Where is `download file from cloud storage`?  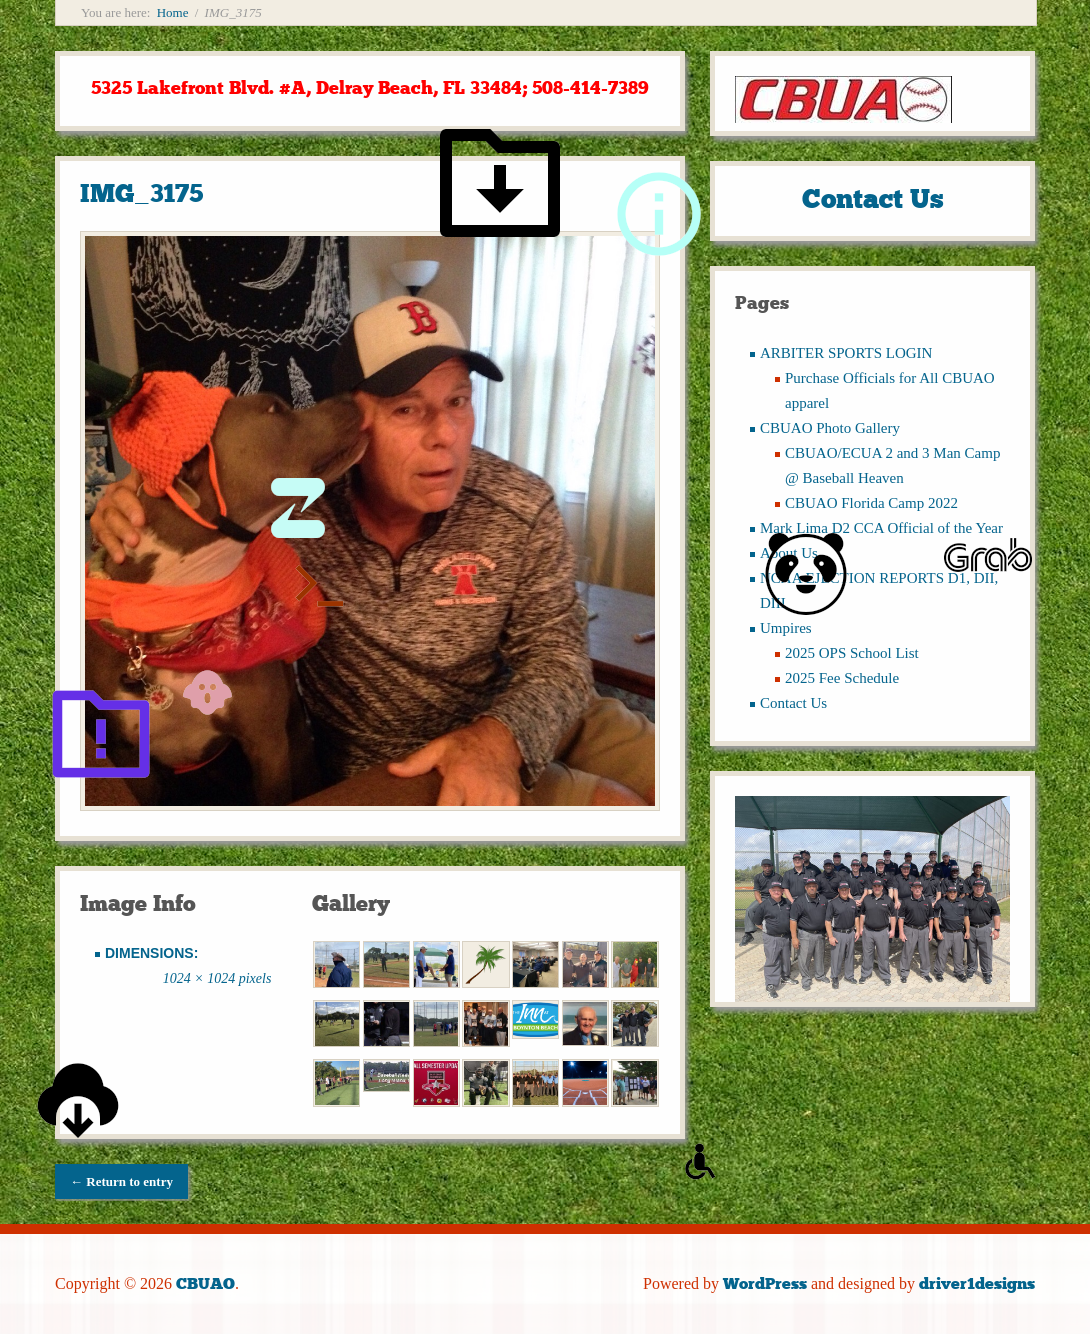 download file from cloud storage is located at coordinates (78, 1100).